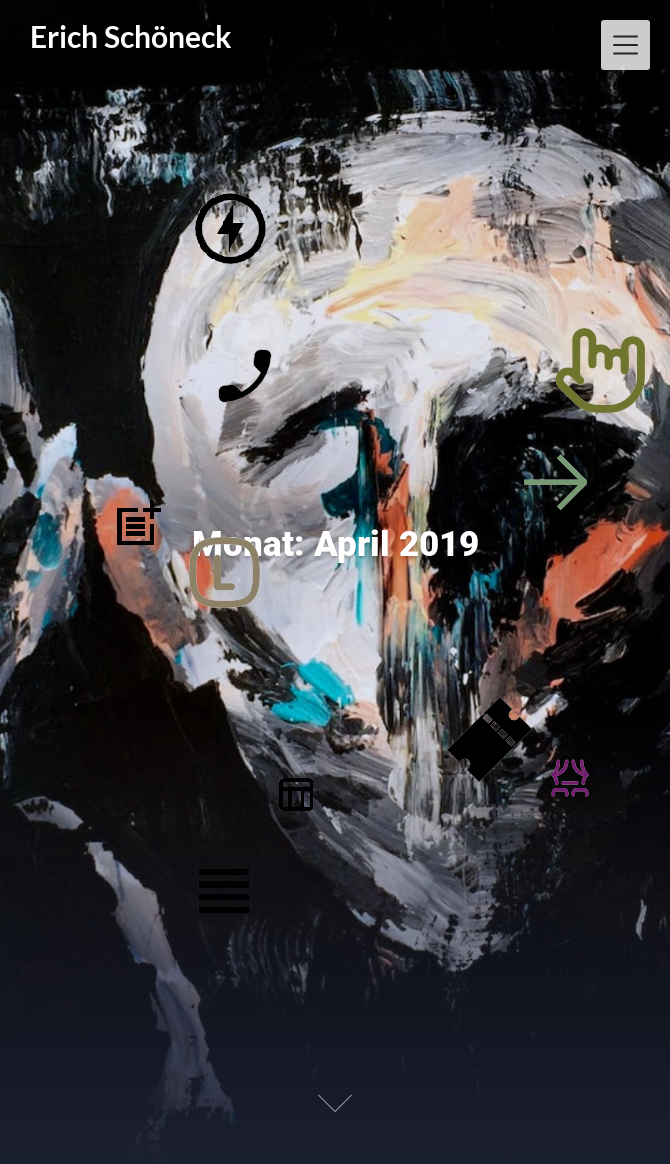  What do you see at coordinates (224, 891) in the screenshot?
I see `view content in headline or list format` at bounding box center [224, 891].